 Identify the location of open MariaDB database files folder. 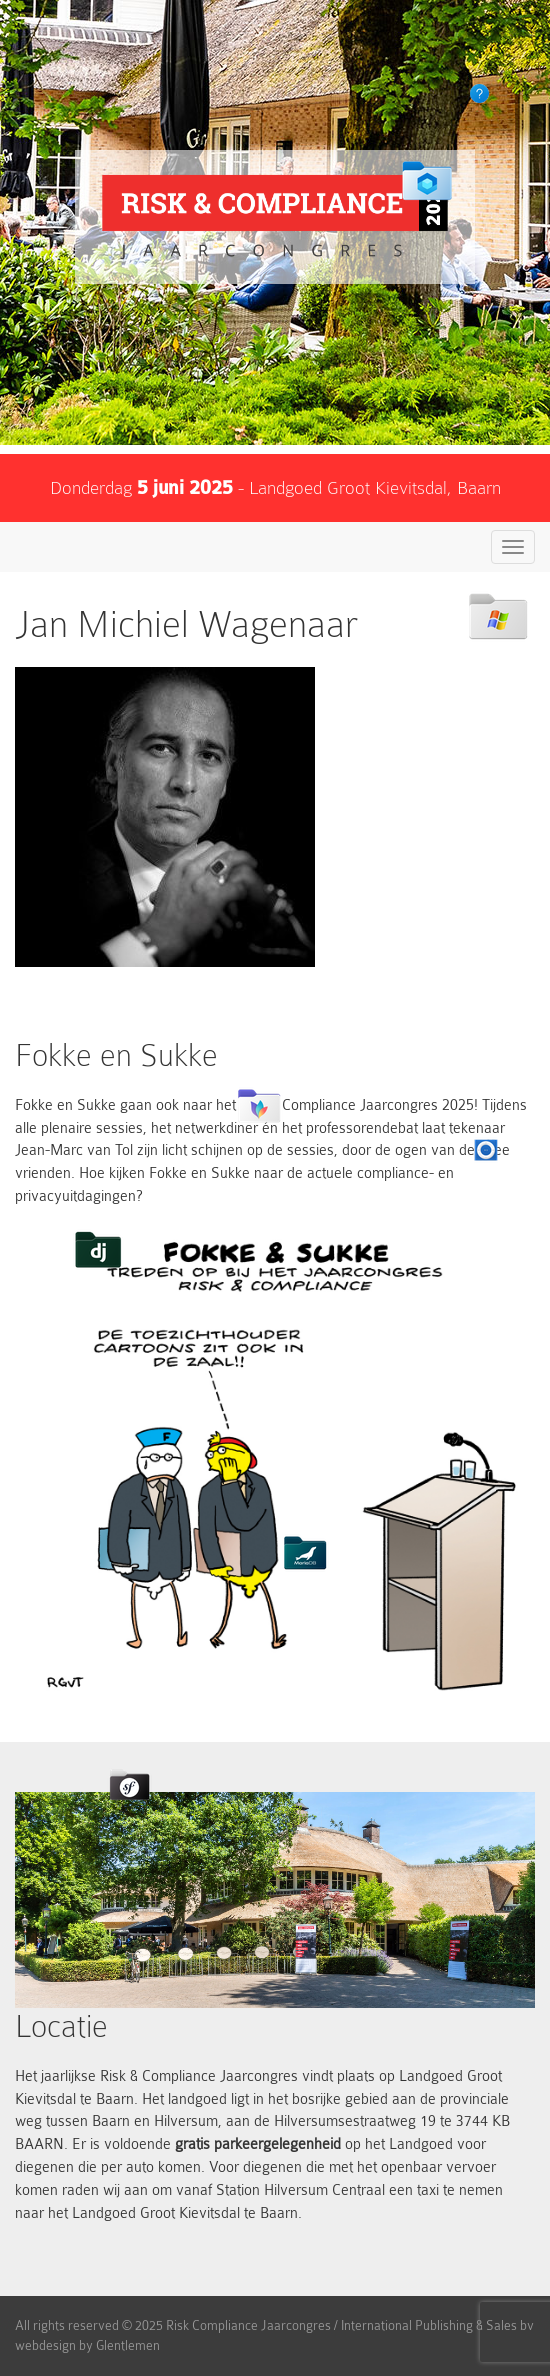
(305, 1554).